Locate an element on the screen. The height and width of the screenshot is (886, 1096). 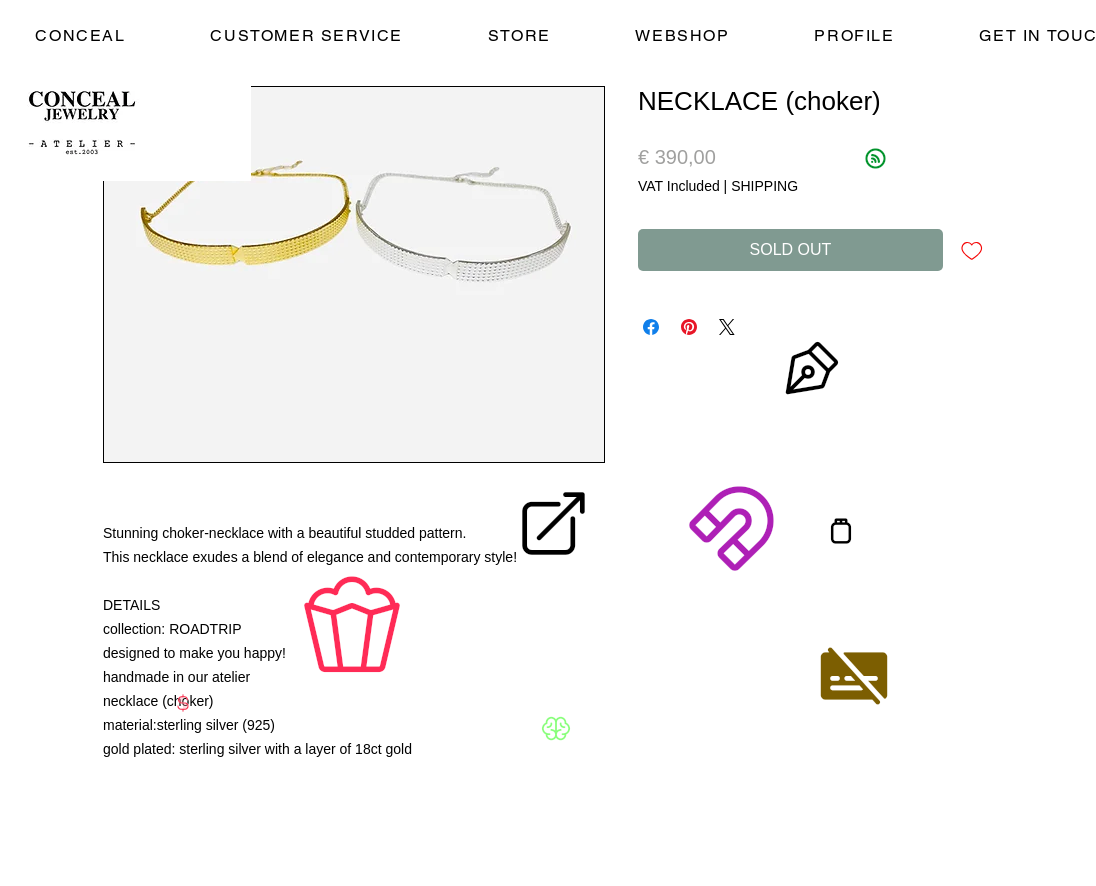
view pricing or payment options is located at coordinates (183, 703).